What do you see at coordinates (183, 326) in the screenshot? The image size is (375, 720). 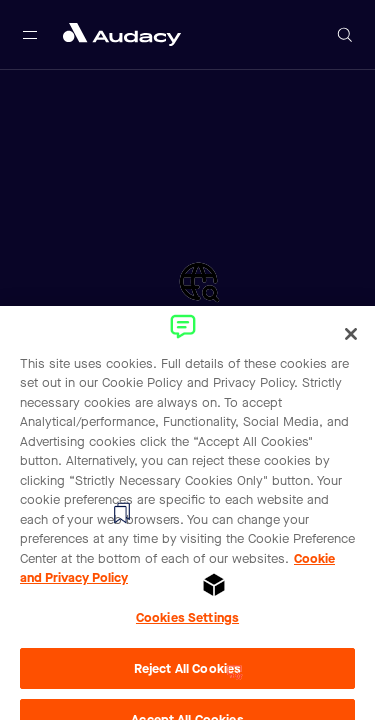 I see `open messaging or chat` at bounding box center [183, 326].